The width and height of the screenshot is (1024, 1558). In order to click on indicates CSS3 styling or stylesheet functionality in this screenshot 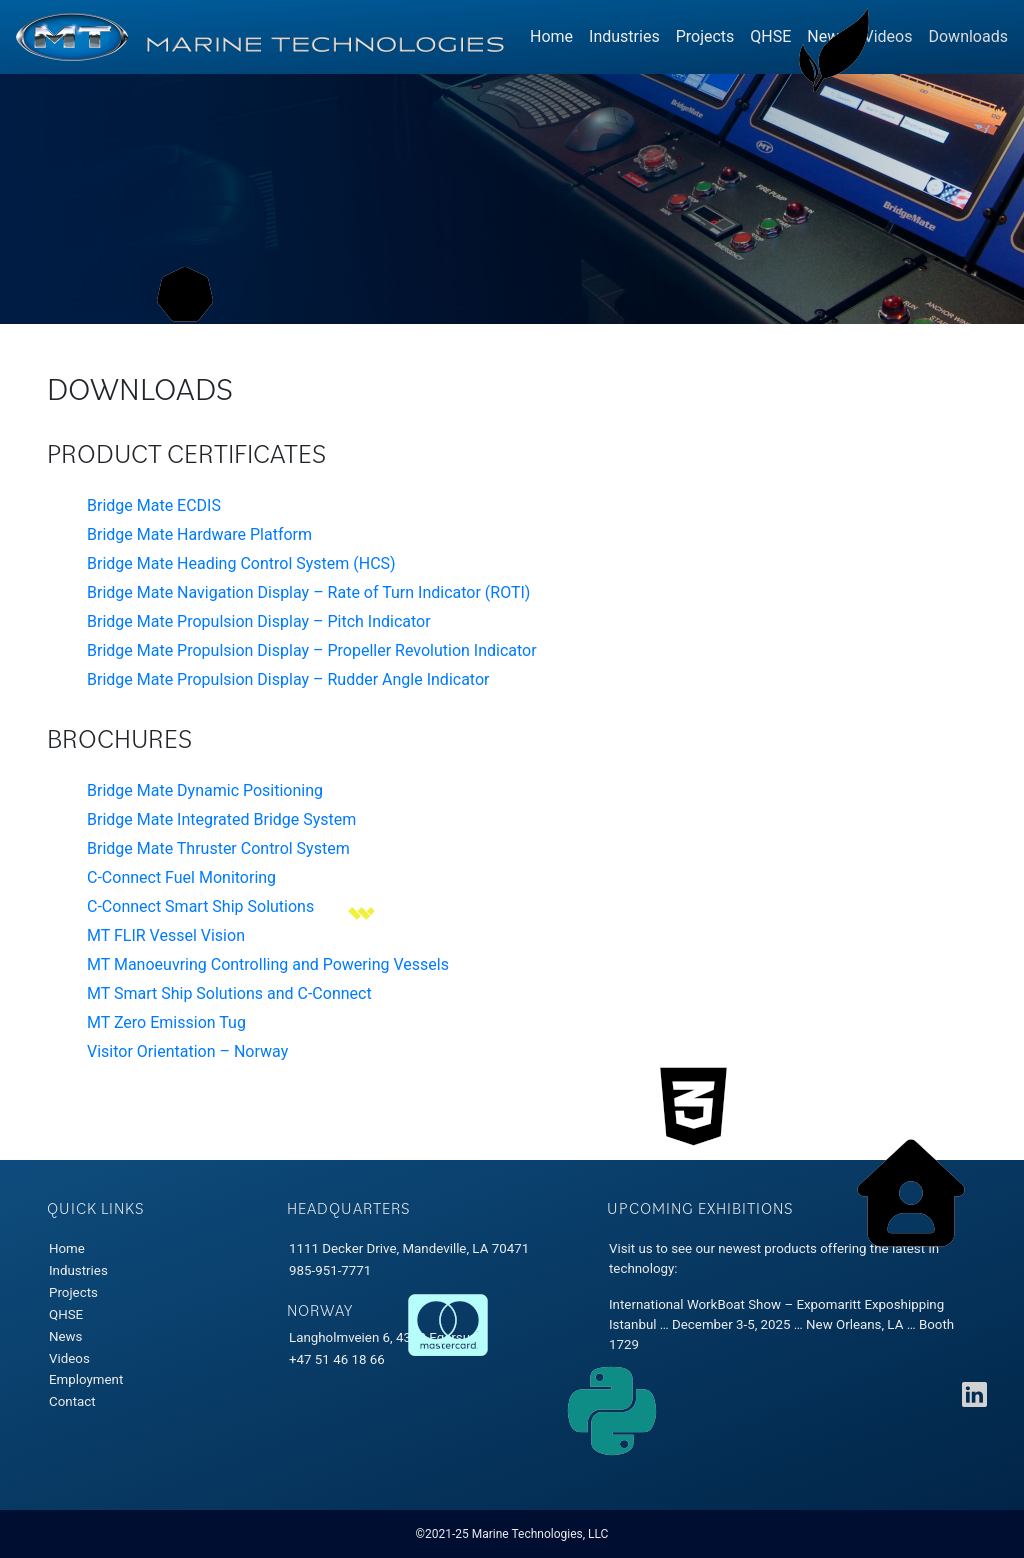, I will do `click(693, 1106)`.